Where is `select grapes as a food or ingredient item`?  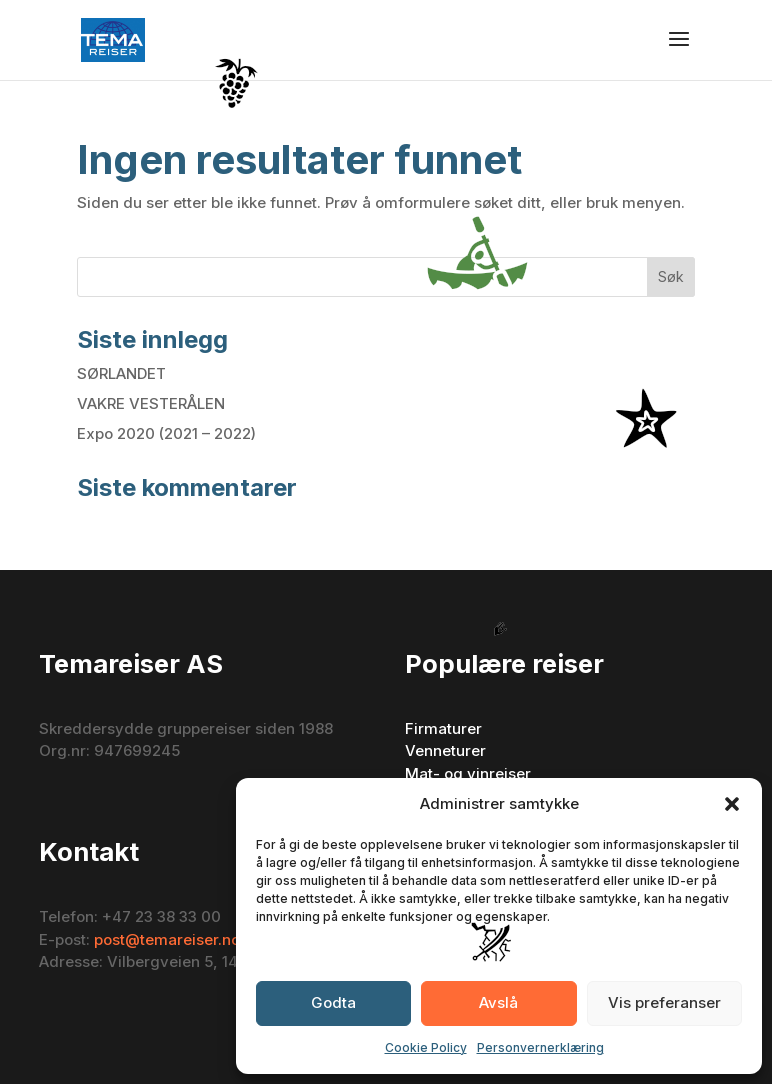 select grapes as a food or ingredient item is located at coordinates (236, 83).